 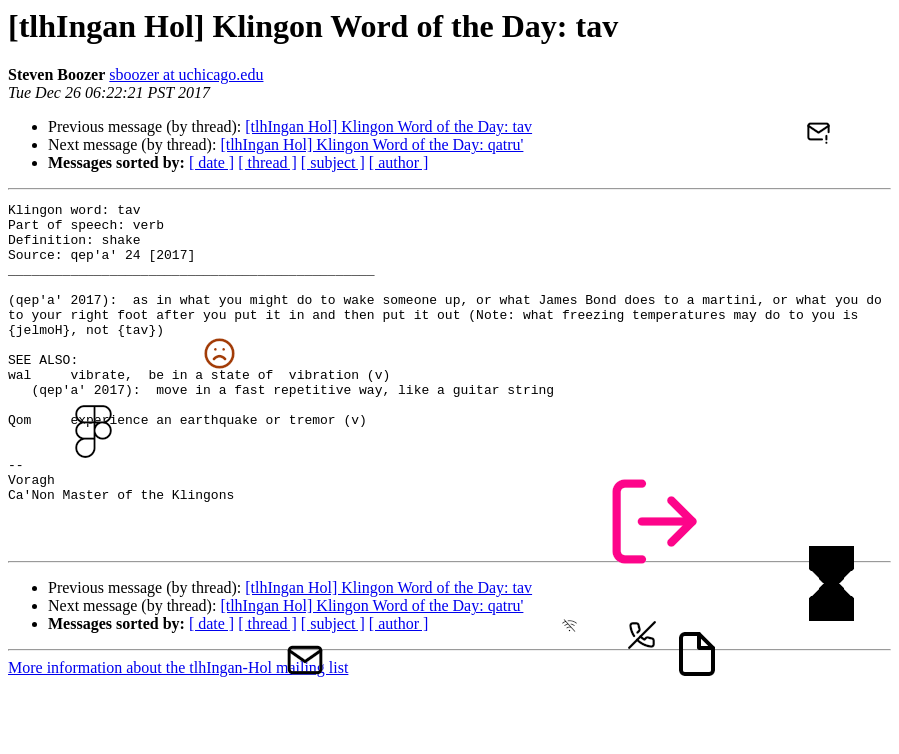 I want to click on indicates an urgent or important email, so click(x=818, y=131).